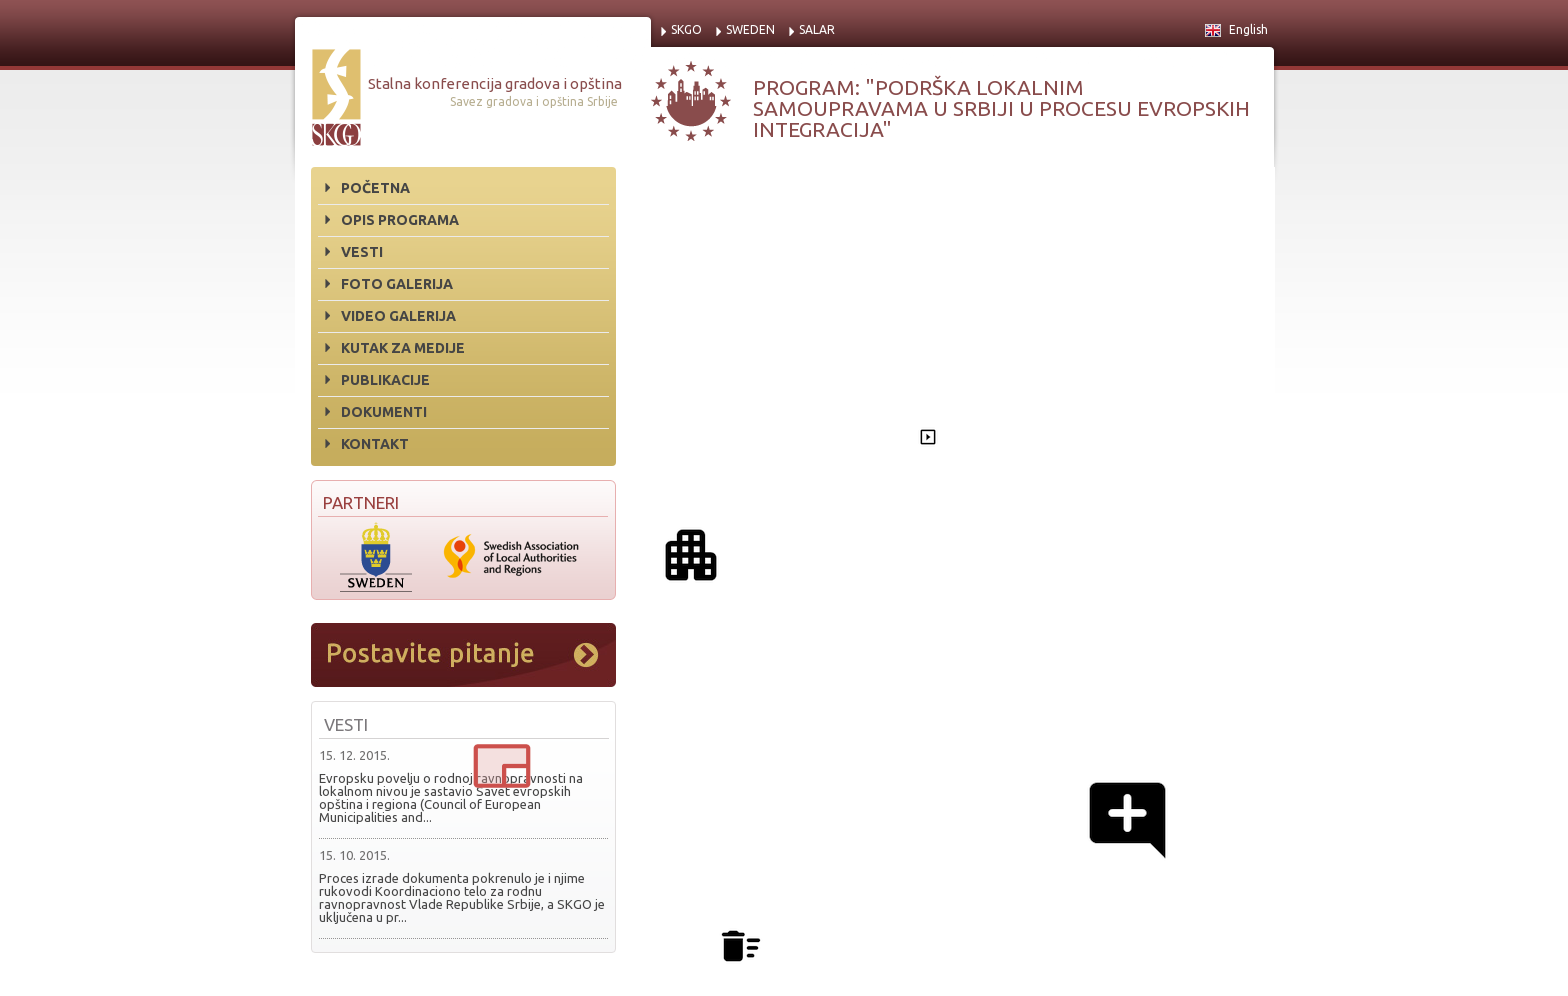 Image resolution: width=1568 pixels, height=996 pixels. What do you see at coordinates (928, 437) in the screenshot?
I see `start a slideshow presentation` at bounding box center [928, 437].